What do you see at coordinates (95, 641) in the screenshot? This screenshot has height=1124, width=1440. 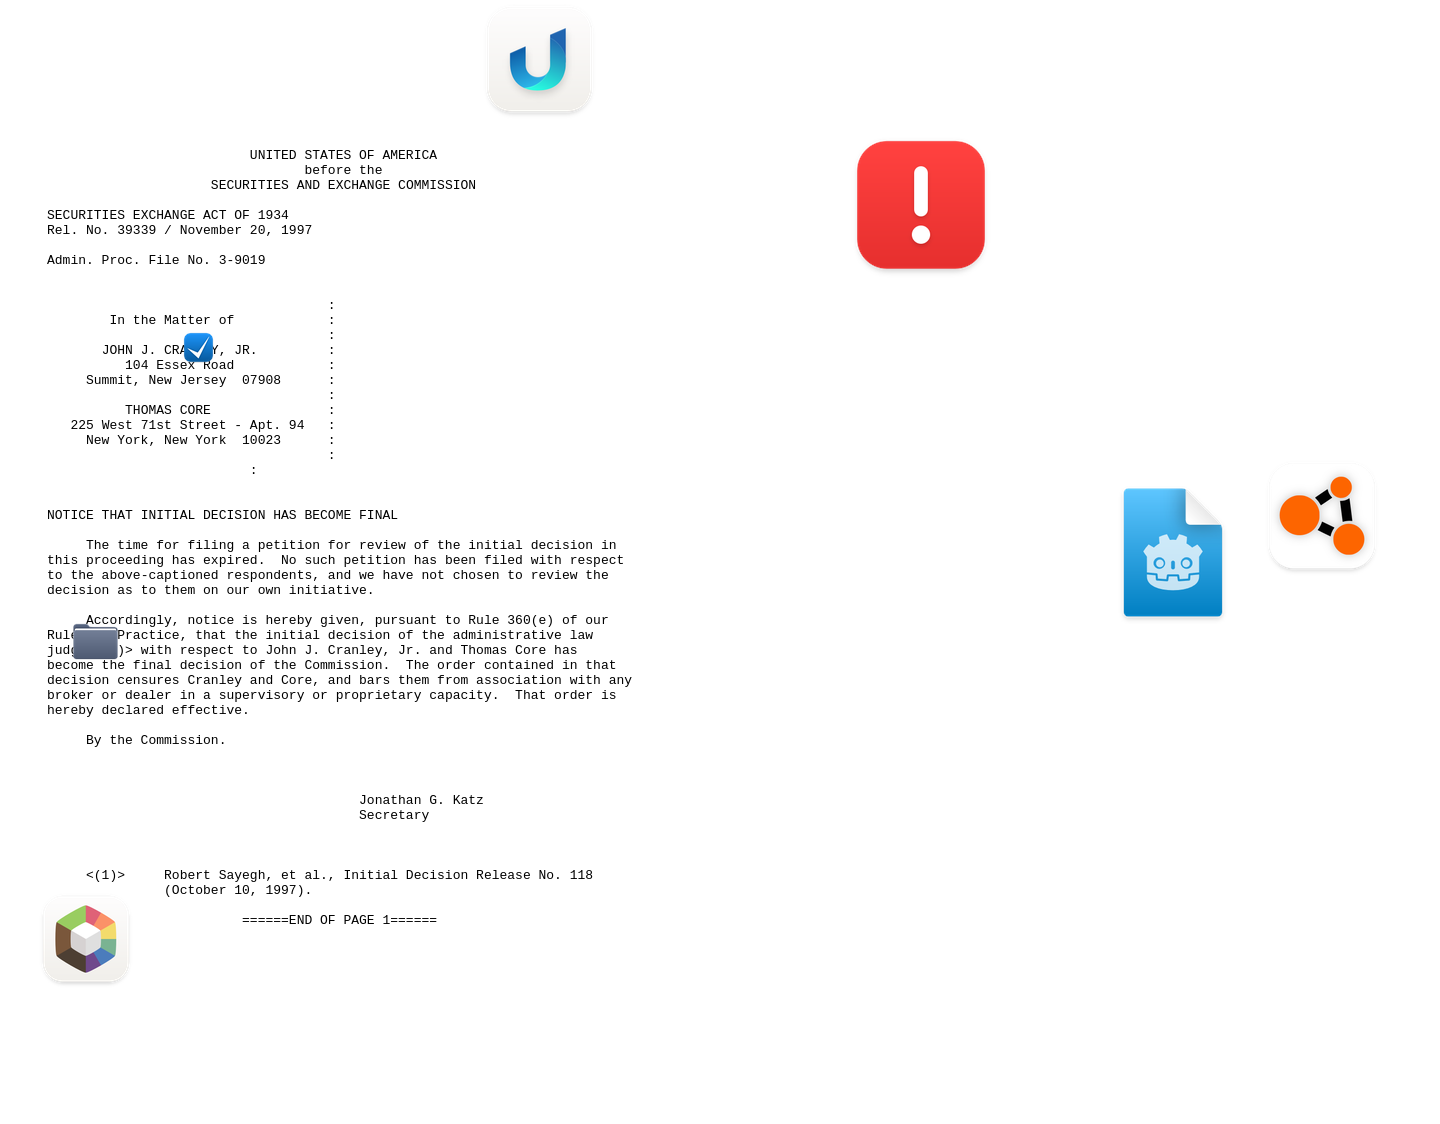 I see `open folder to view contents` at bounding box center [95, 641].